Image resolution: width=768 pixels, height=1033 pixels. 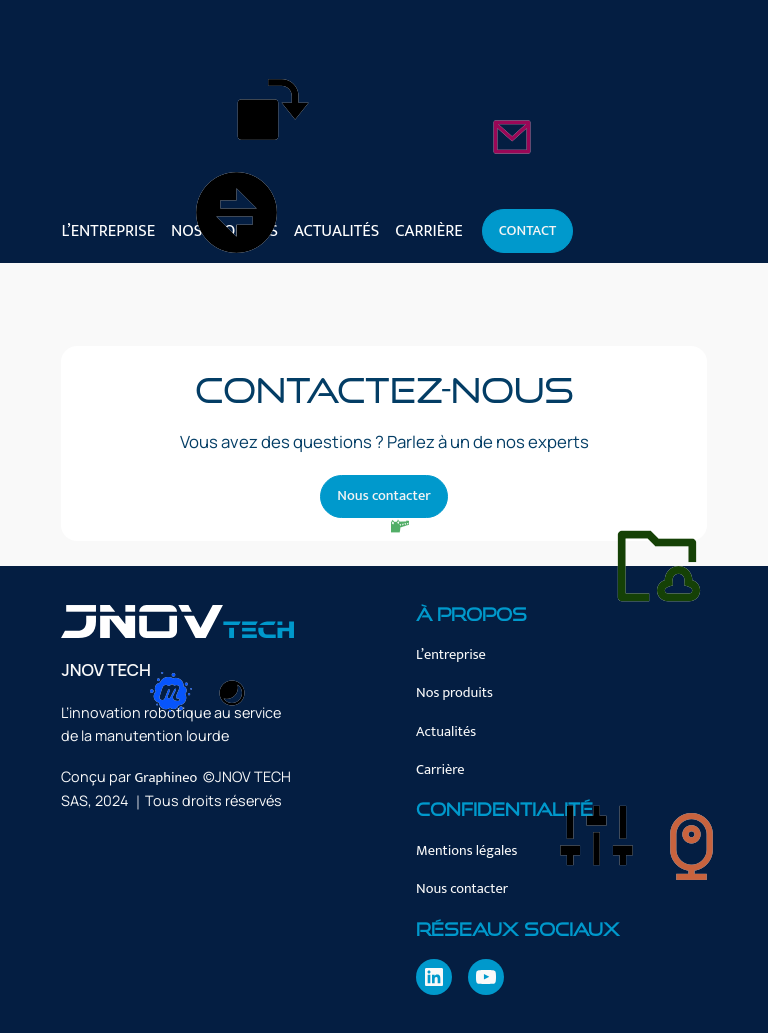 I want to click on visit comicfury webcomic hosting platform, so click(x=400, y=526).